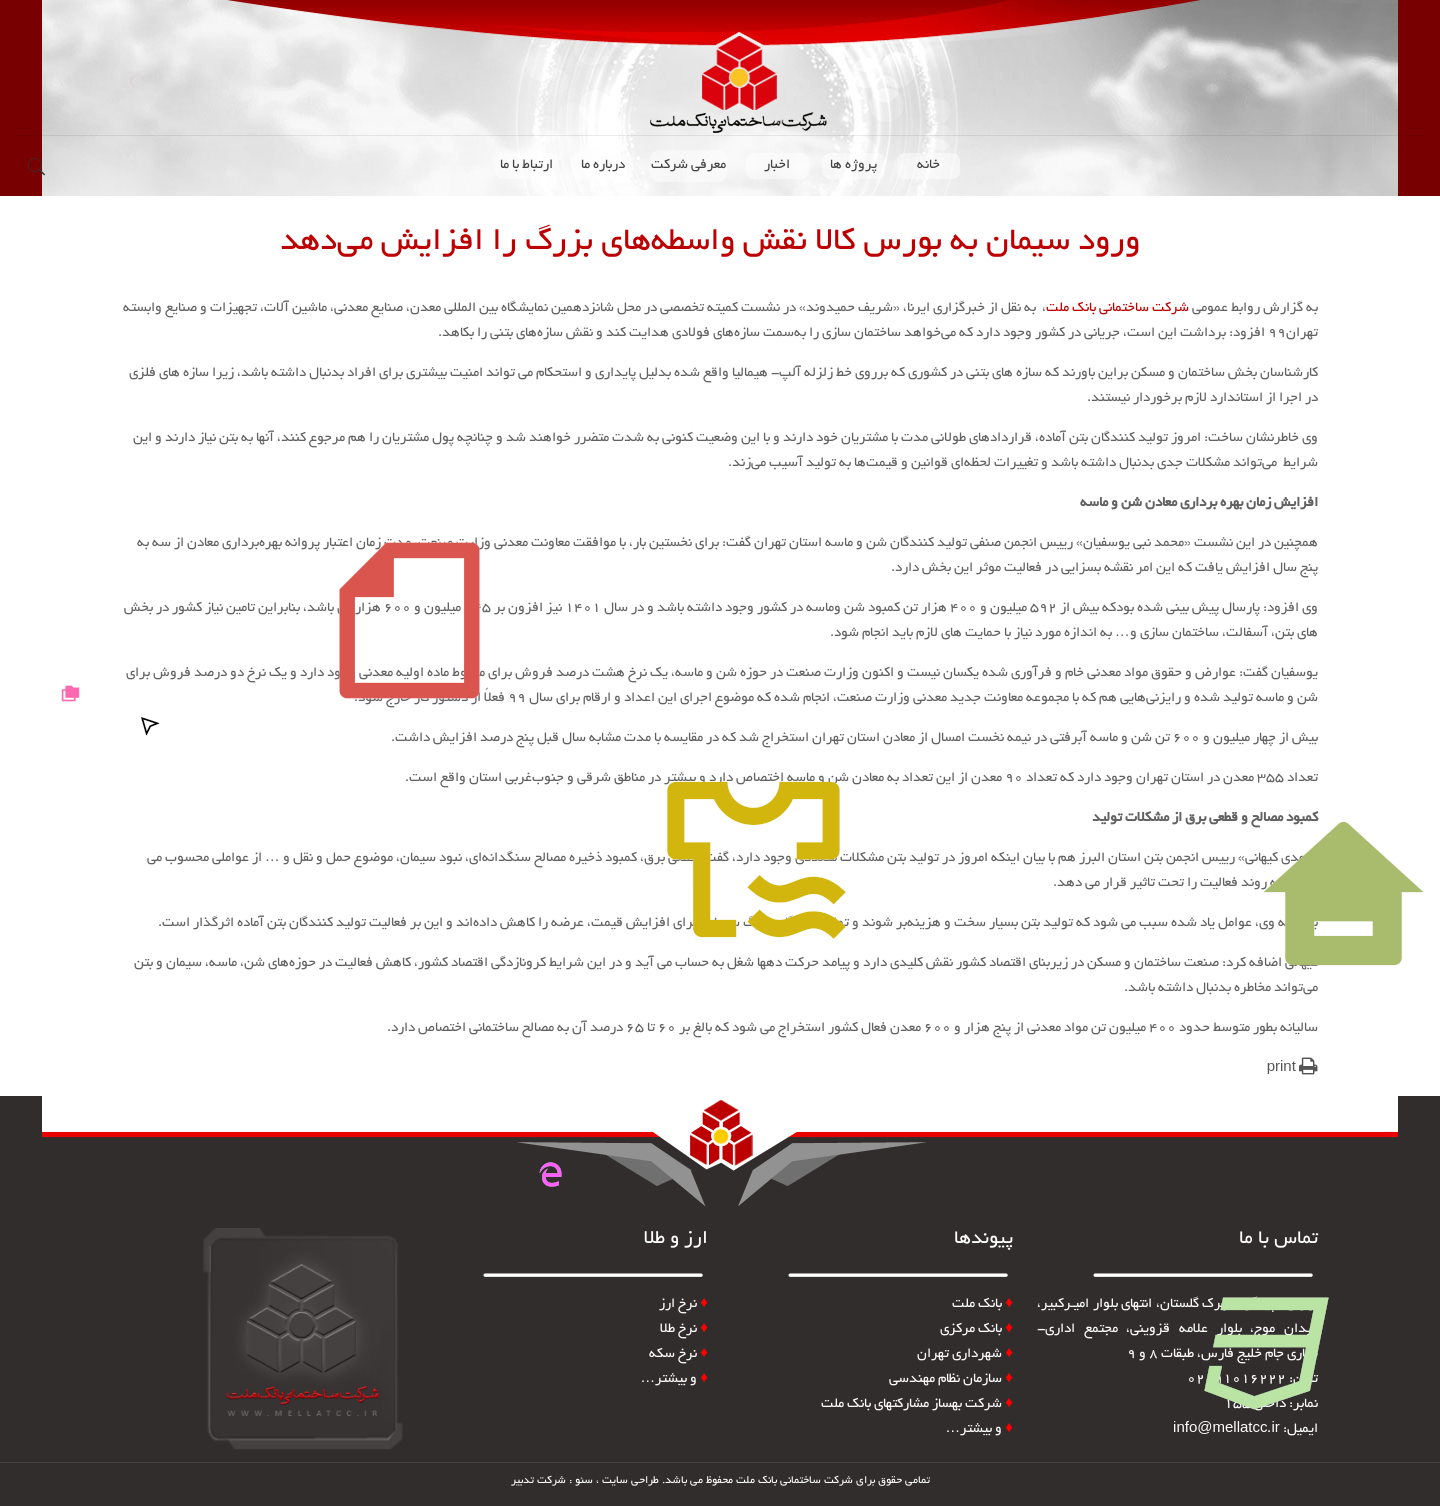 This screenshot has width=1440, height=1506. I want to click on navigate to home screen, so click(1343, 899).